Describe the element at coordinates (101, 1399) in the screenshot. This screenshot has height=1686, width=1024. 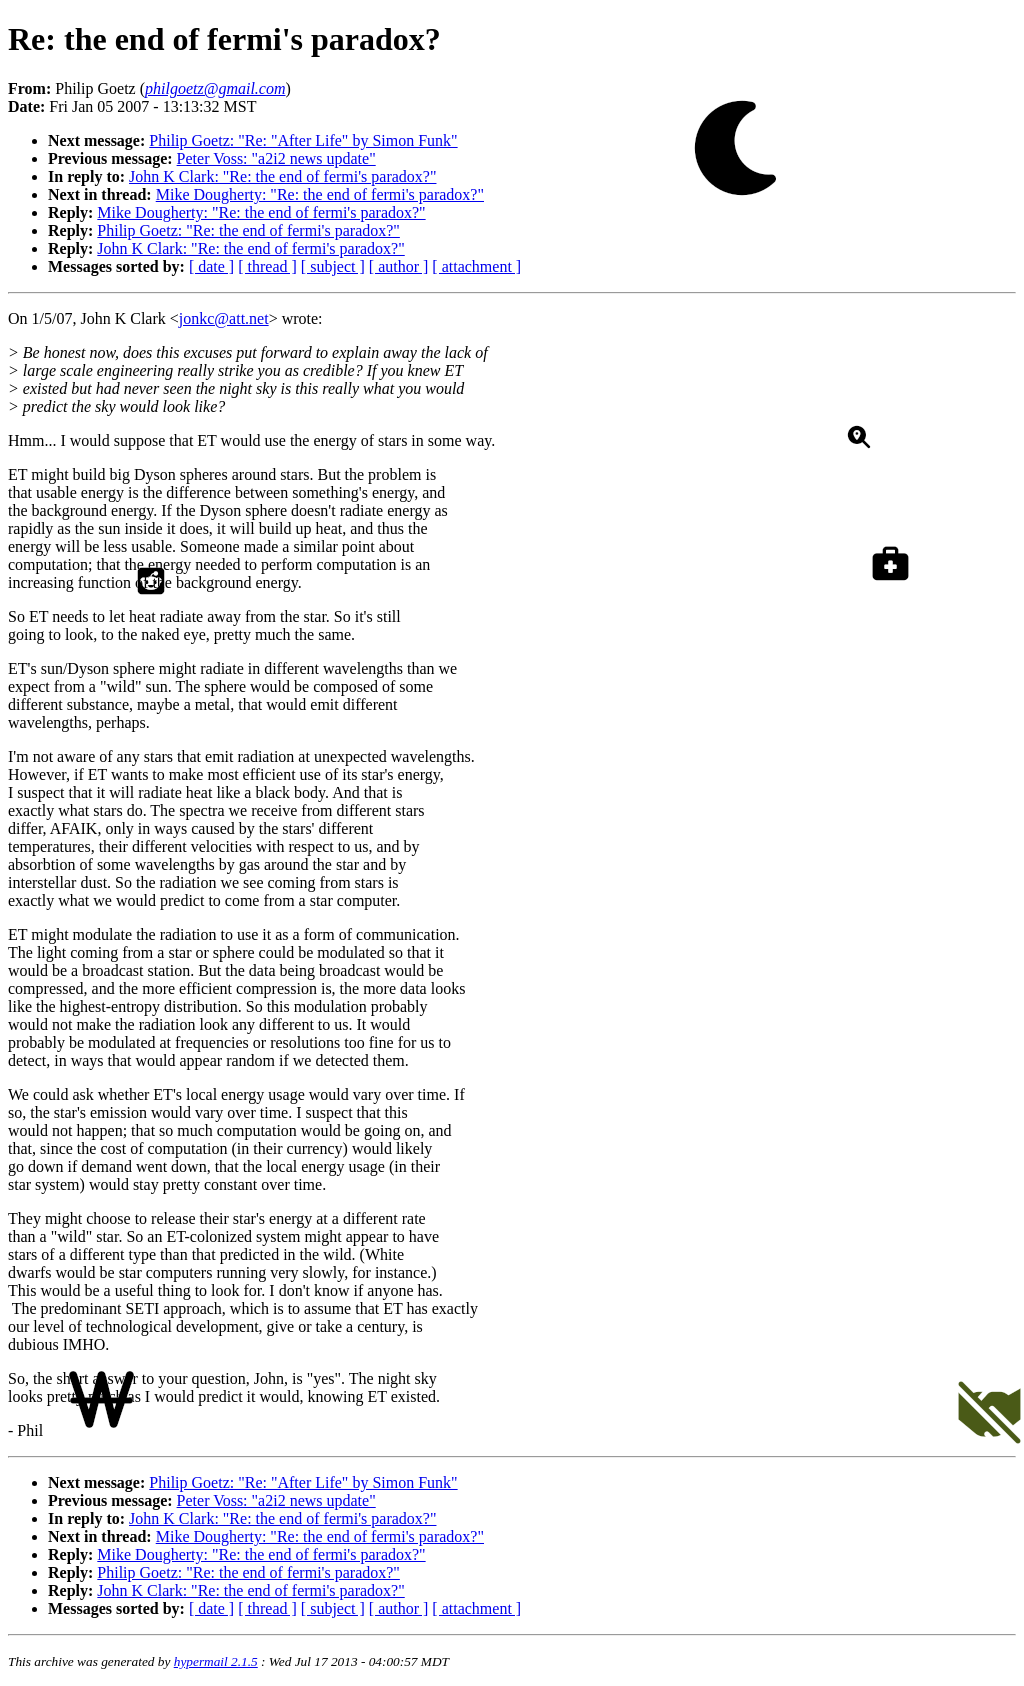
I see `indicates south korean won currency` at that location.